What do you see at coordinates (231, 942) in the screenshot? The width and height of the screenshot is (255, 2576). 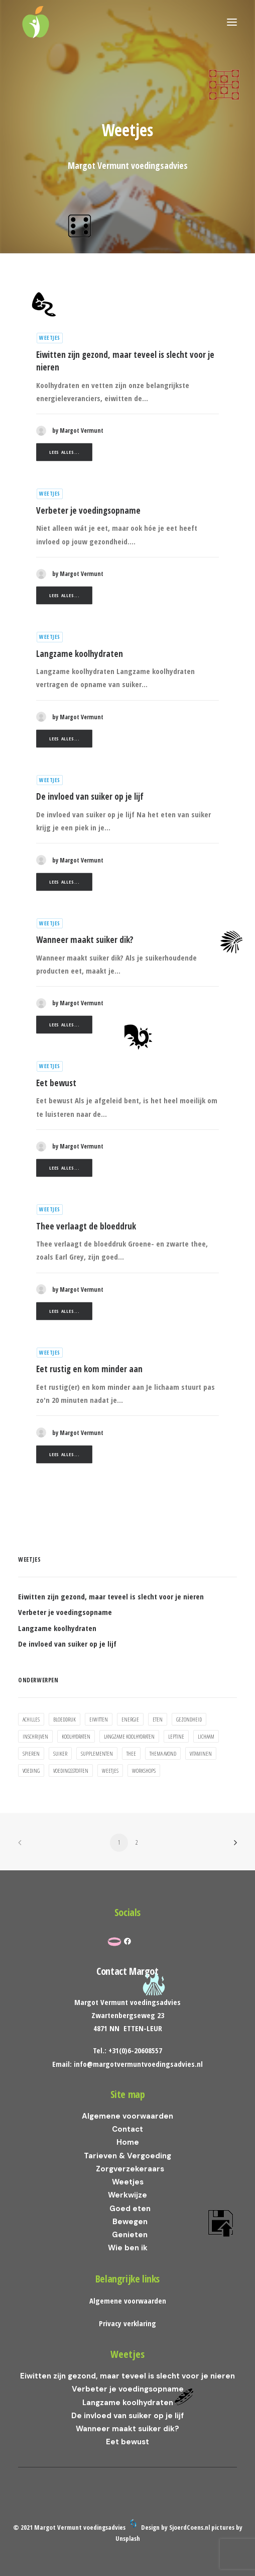 I see `select native american or tribal theme` at bounding box center [231, 942].